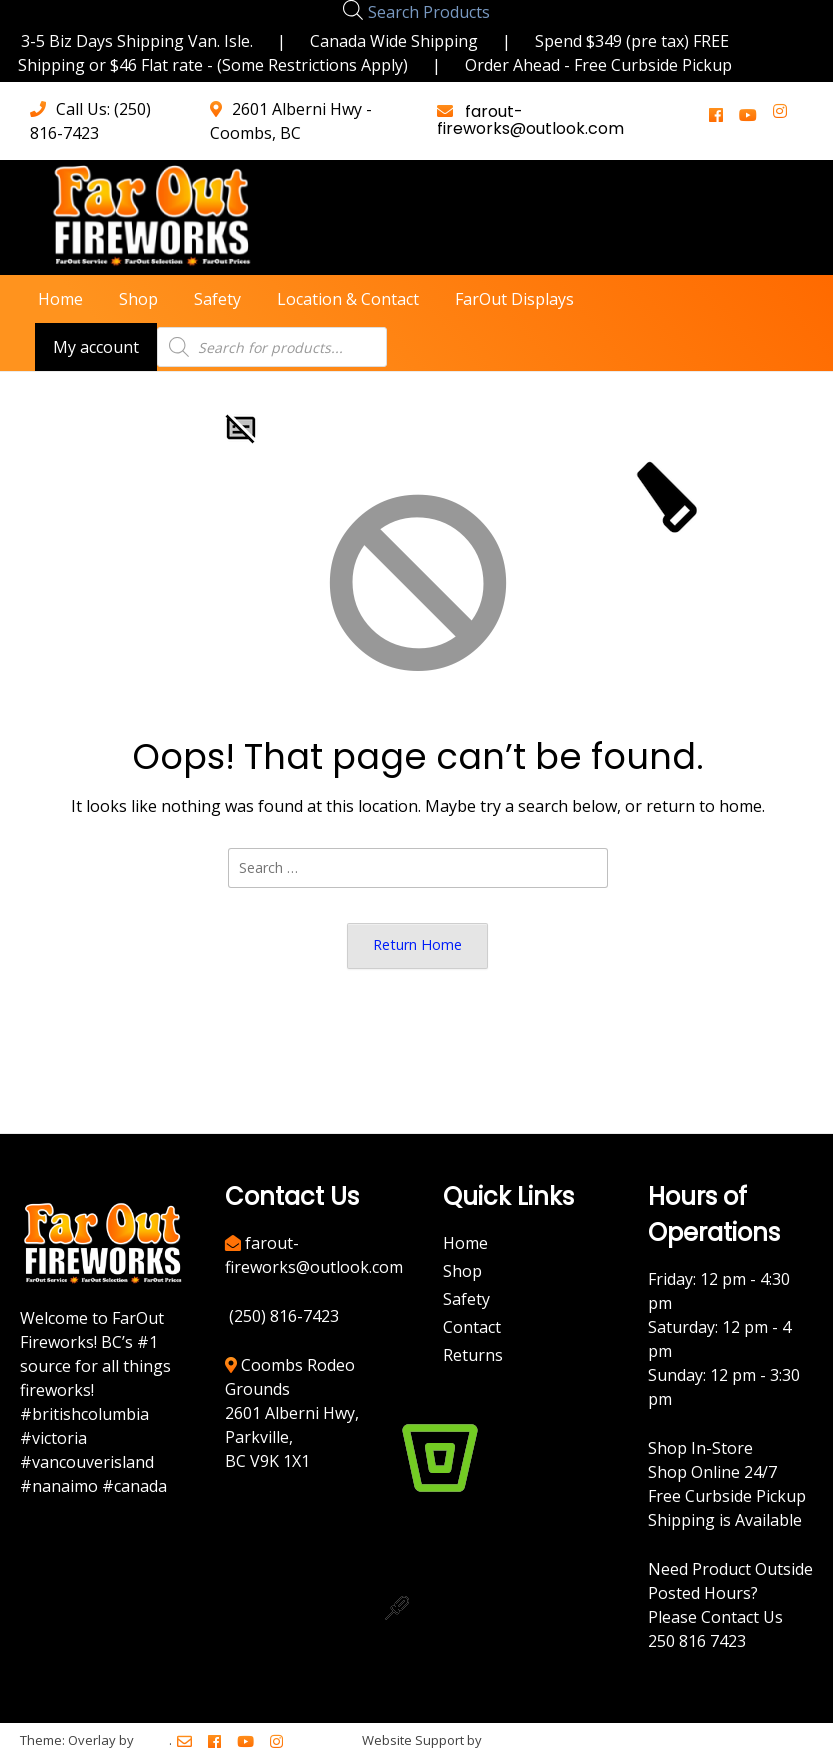  Describe the element at coordinates (440, 1458) in the screenshot. I see `open Bitbucket repository` at that location.